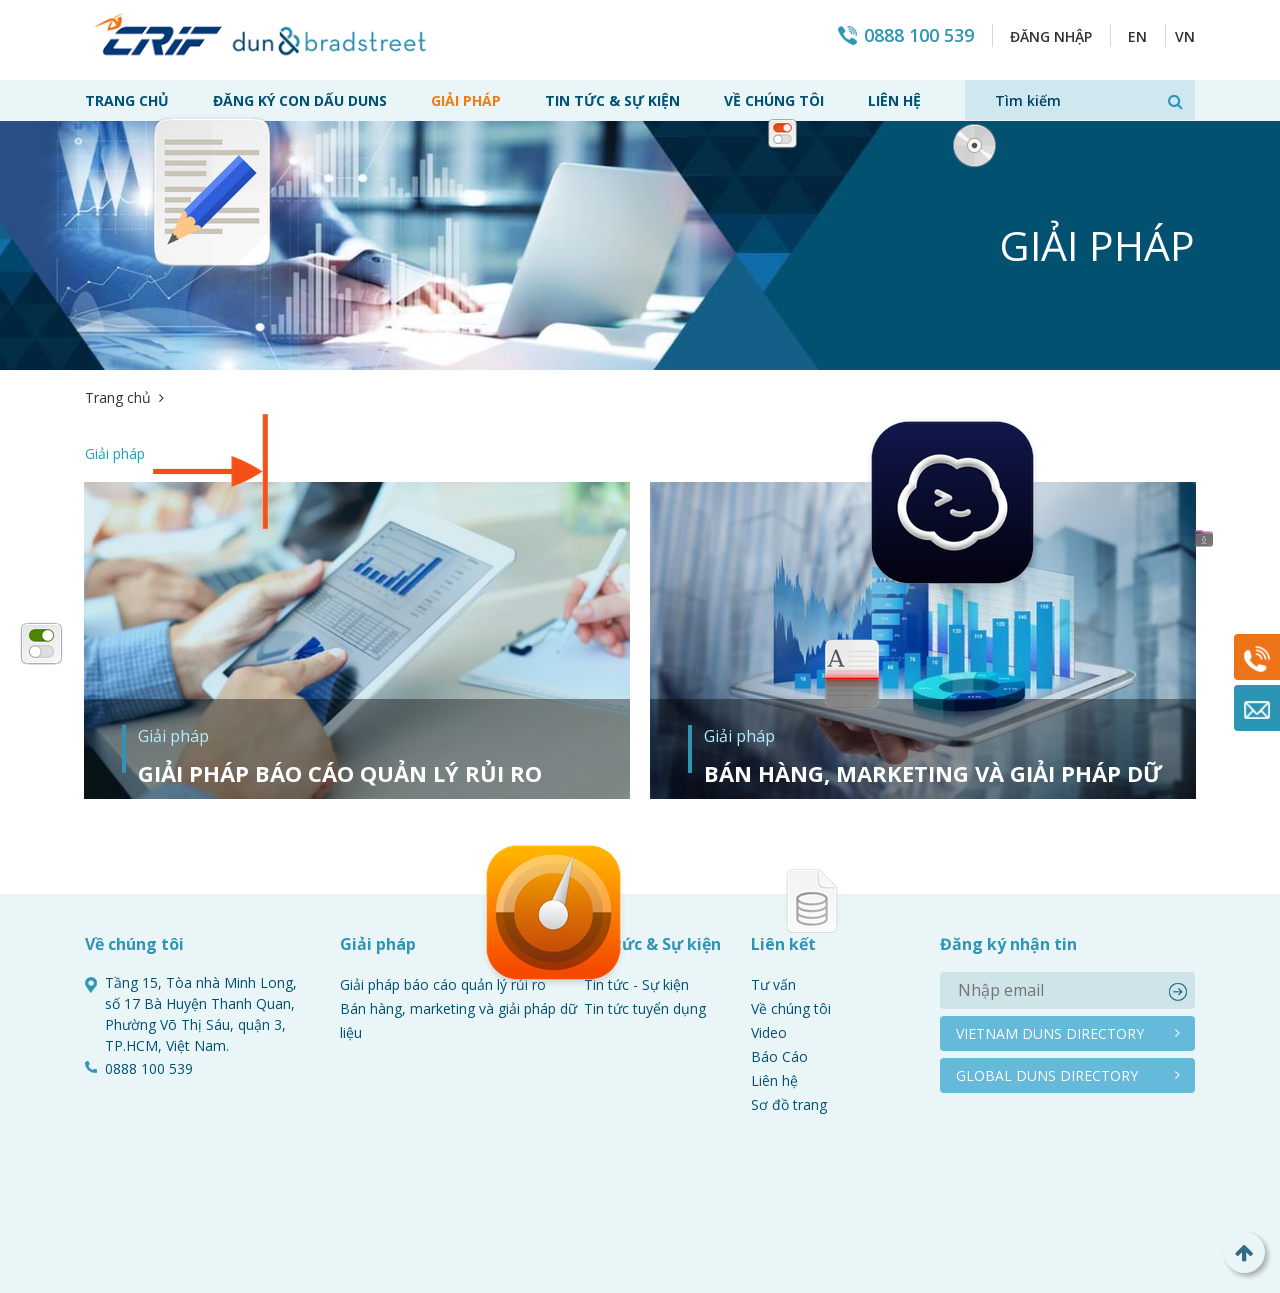  I want to click on access your downloads folder, so click(1204, 538).